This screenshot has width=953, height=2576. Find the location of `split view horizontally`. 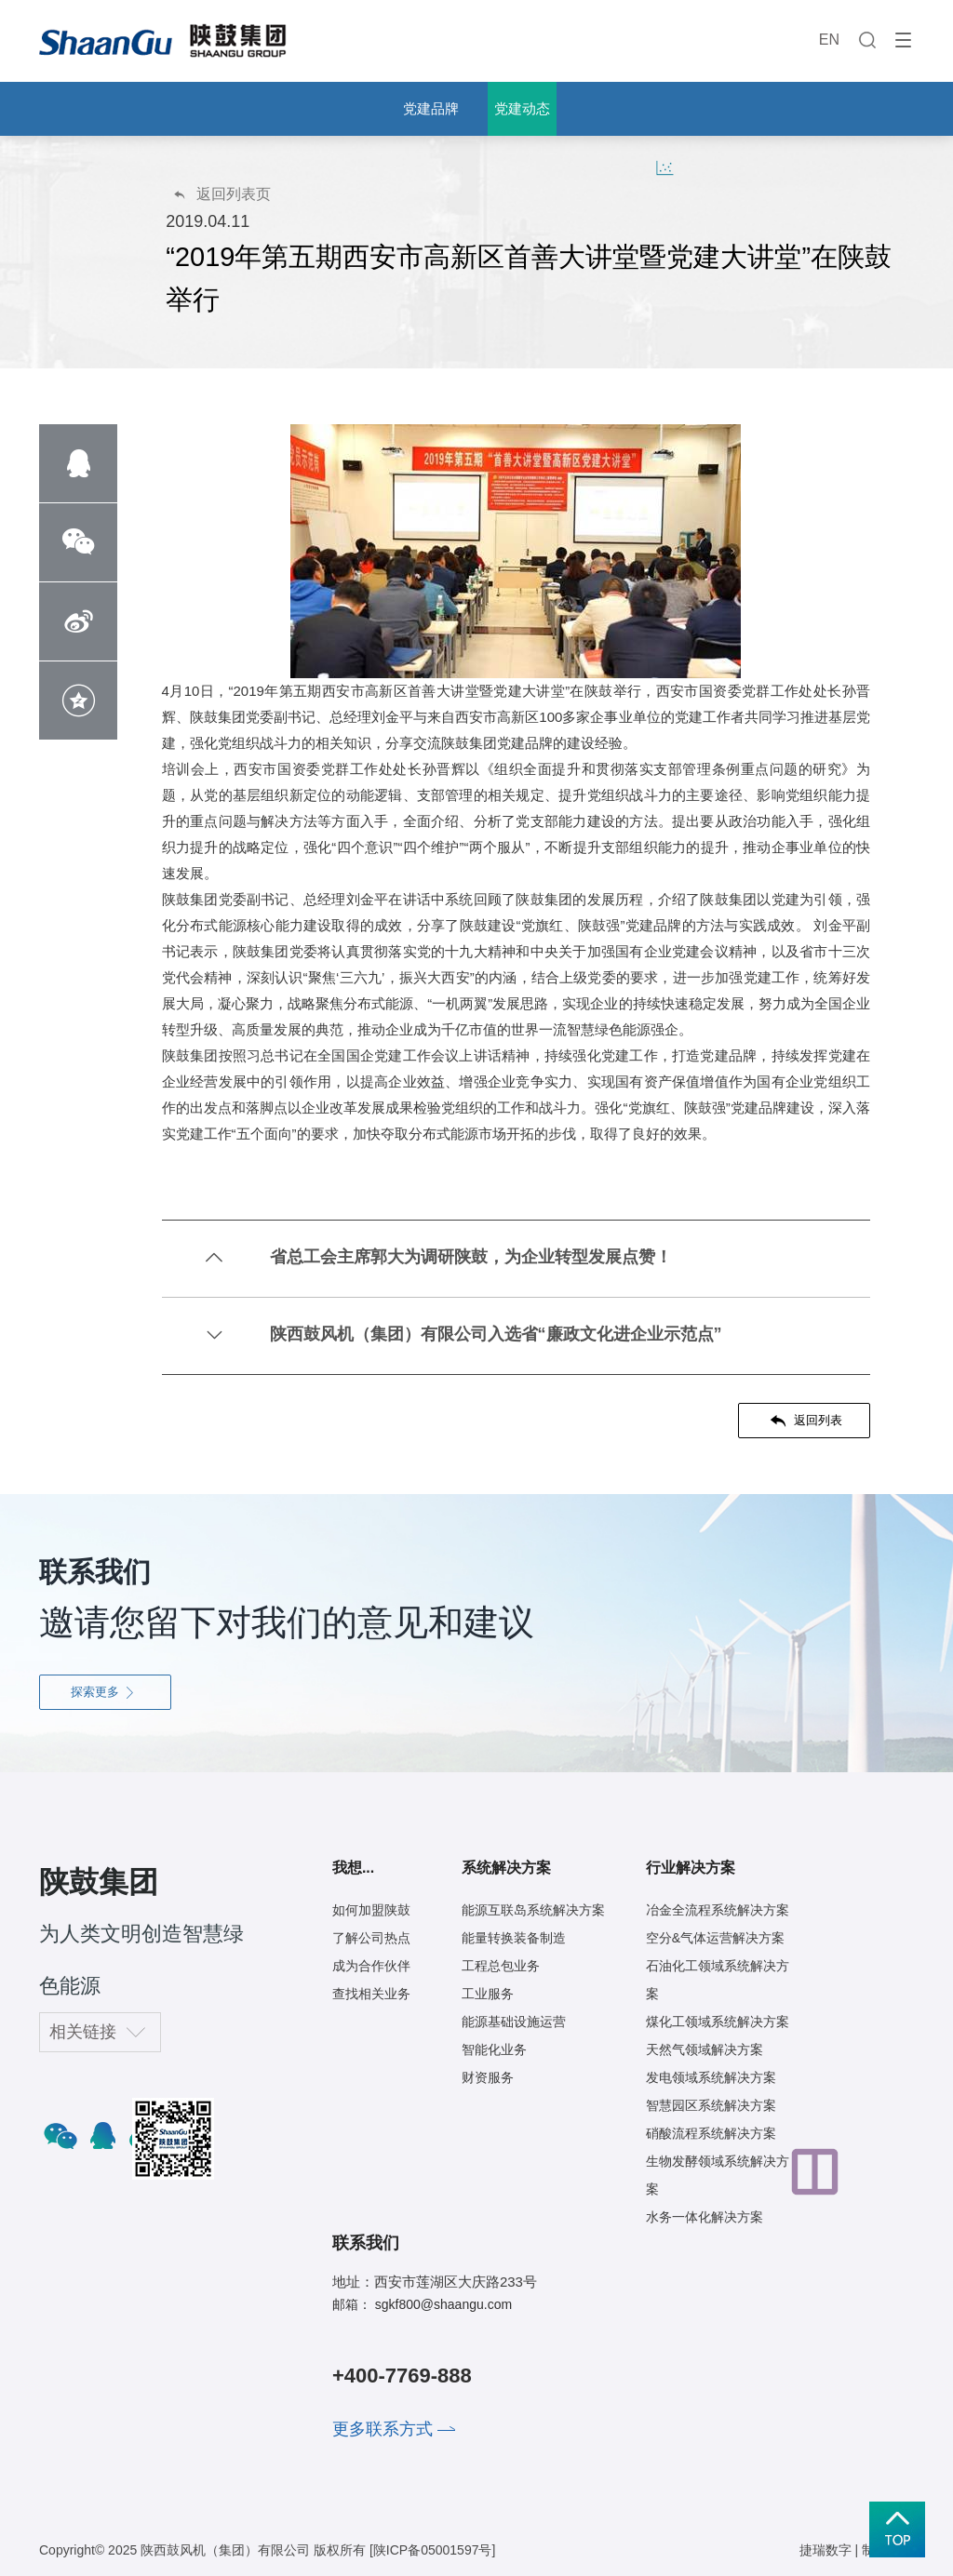

split view horizontally is located at coordinates (814, 2171).